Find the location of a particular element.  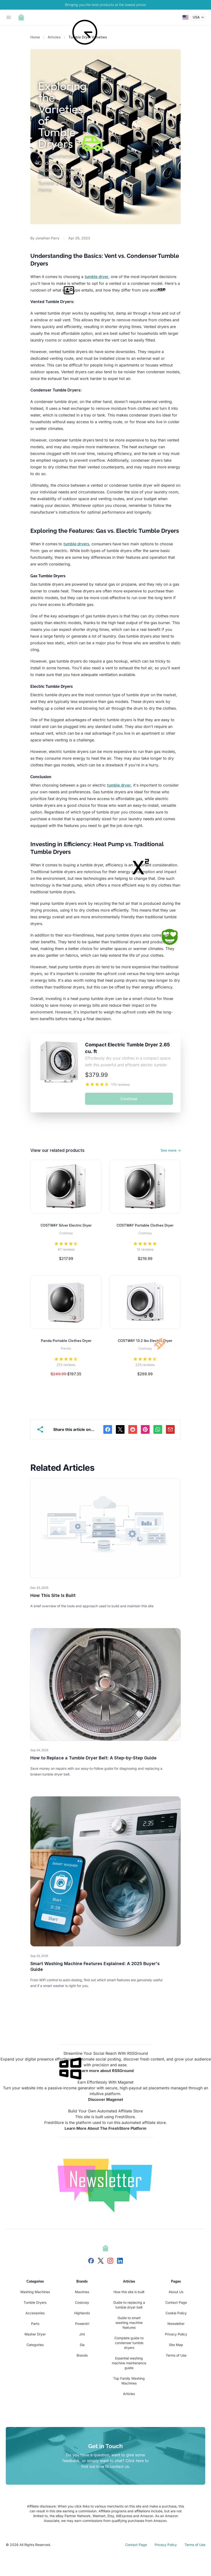

format selected text as superscript is located at coordinates (138, 867).